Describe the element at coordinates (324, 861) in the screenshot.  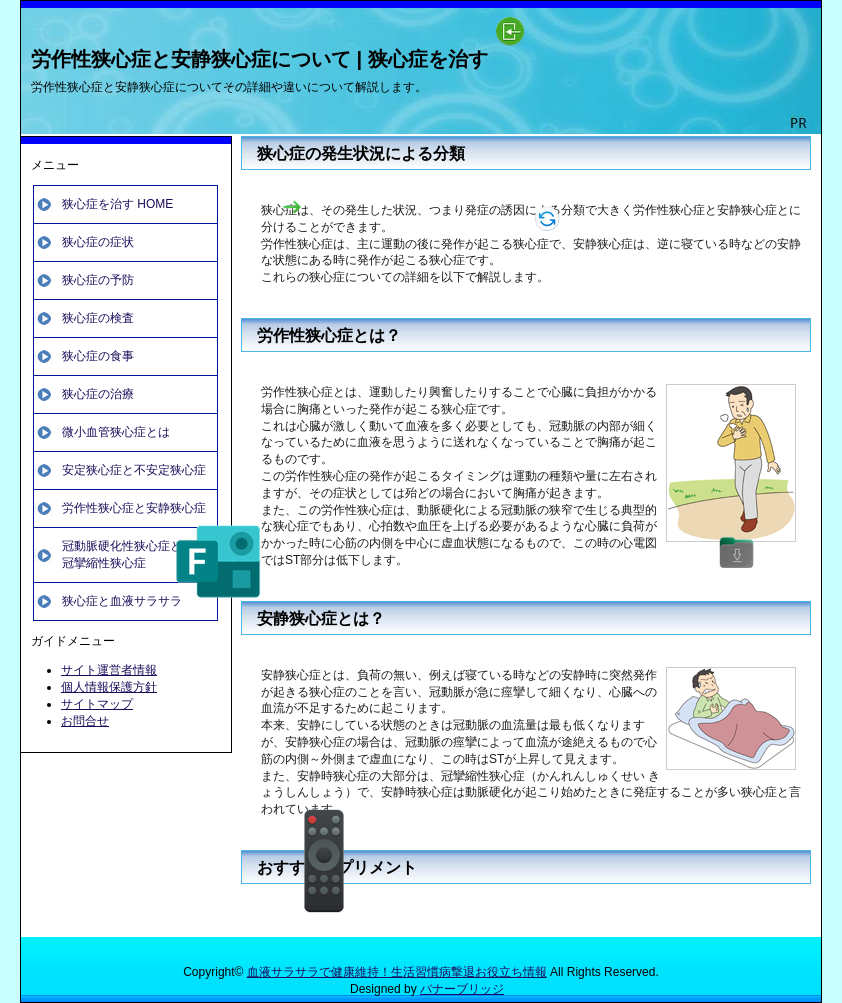
I see `connect a tv remote as an input device` at that location.